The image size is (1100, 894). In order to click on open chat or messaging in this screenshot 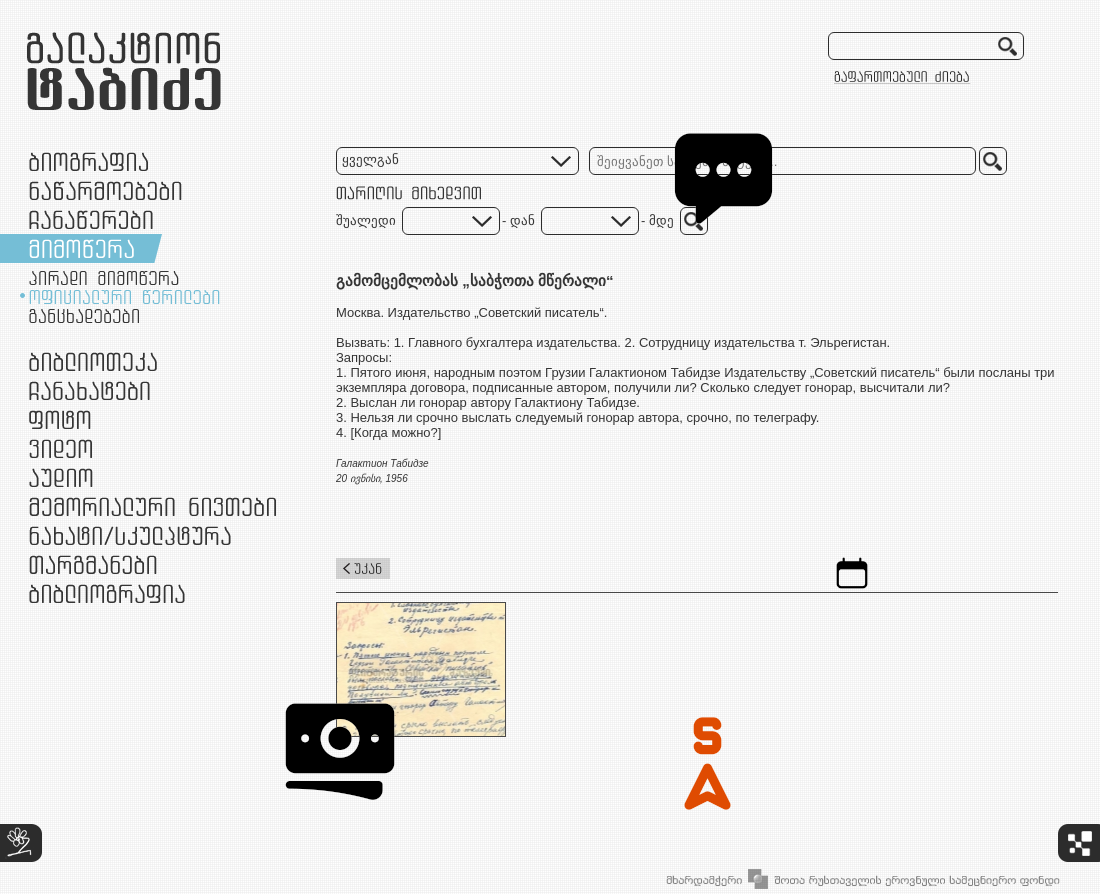, I will do `click(723, 178)`.